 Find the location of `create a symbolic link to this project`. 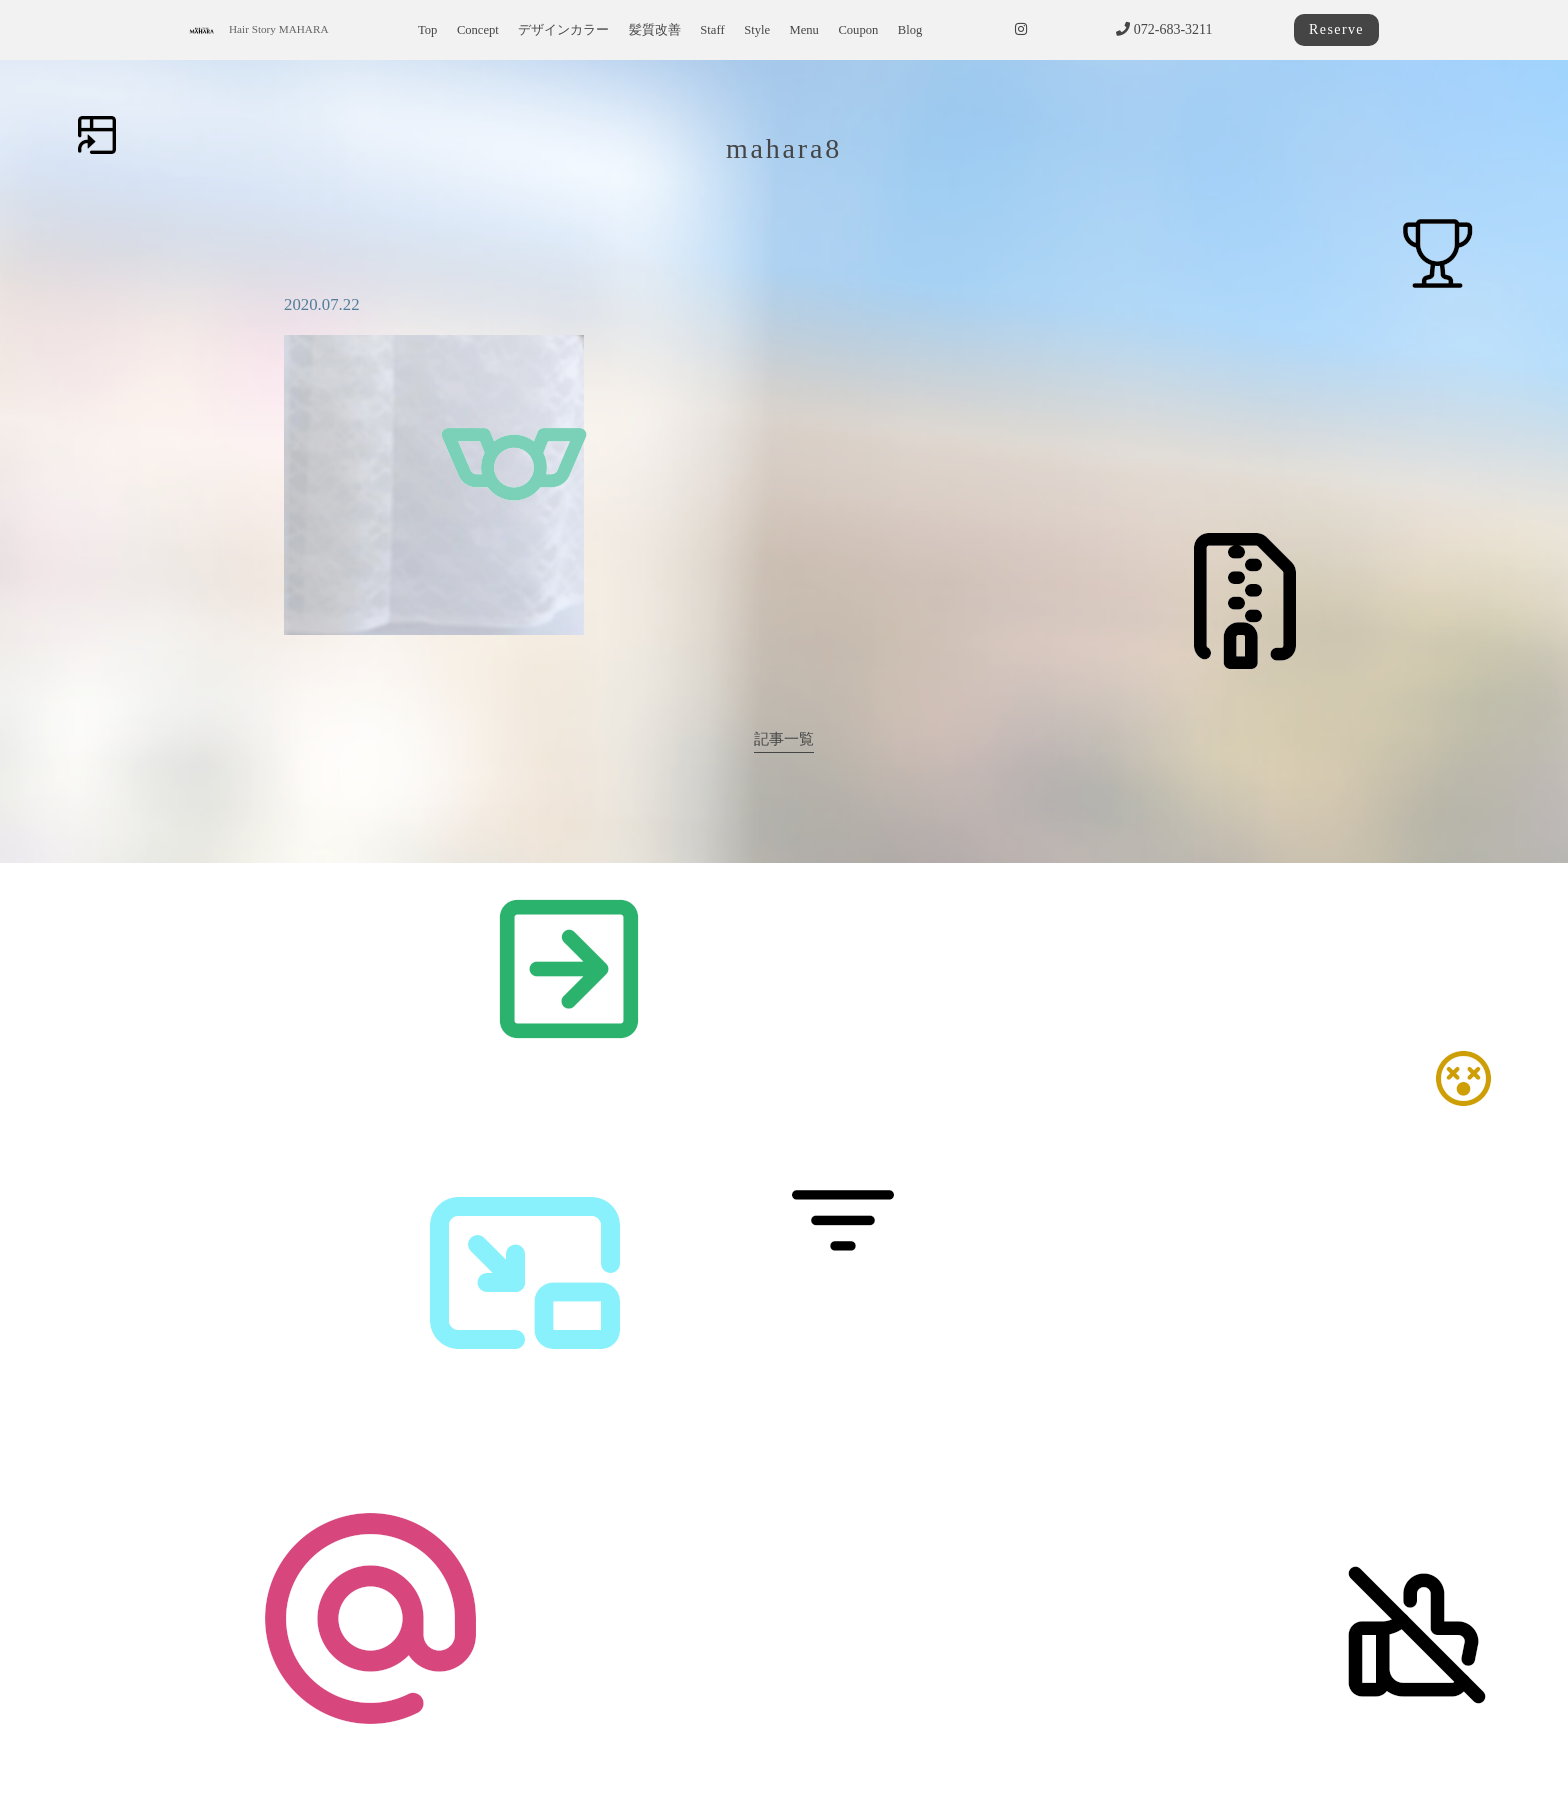

create a symbolic link to this project is located at coordinates (97, 135).